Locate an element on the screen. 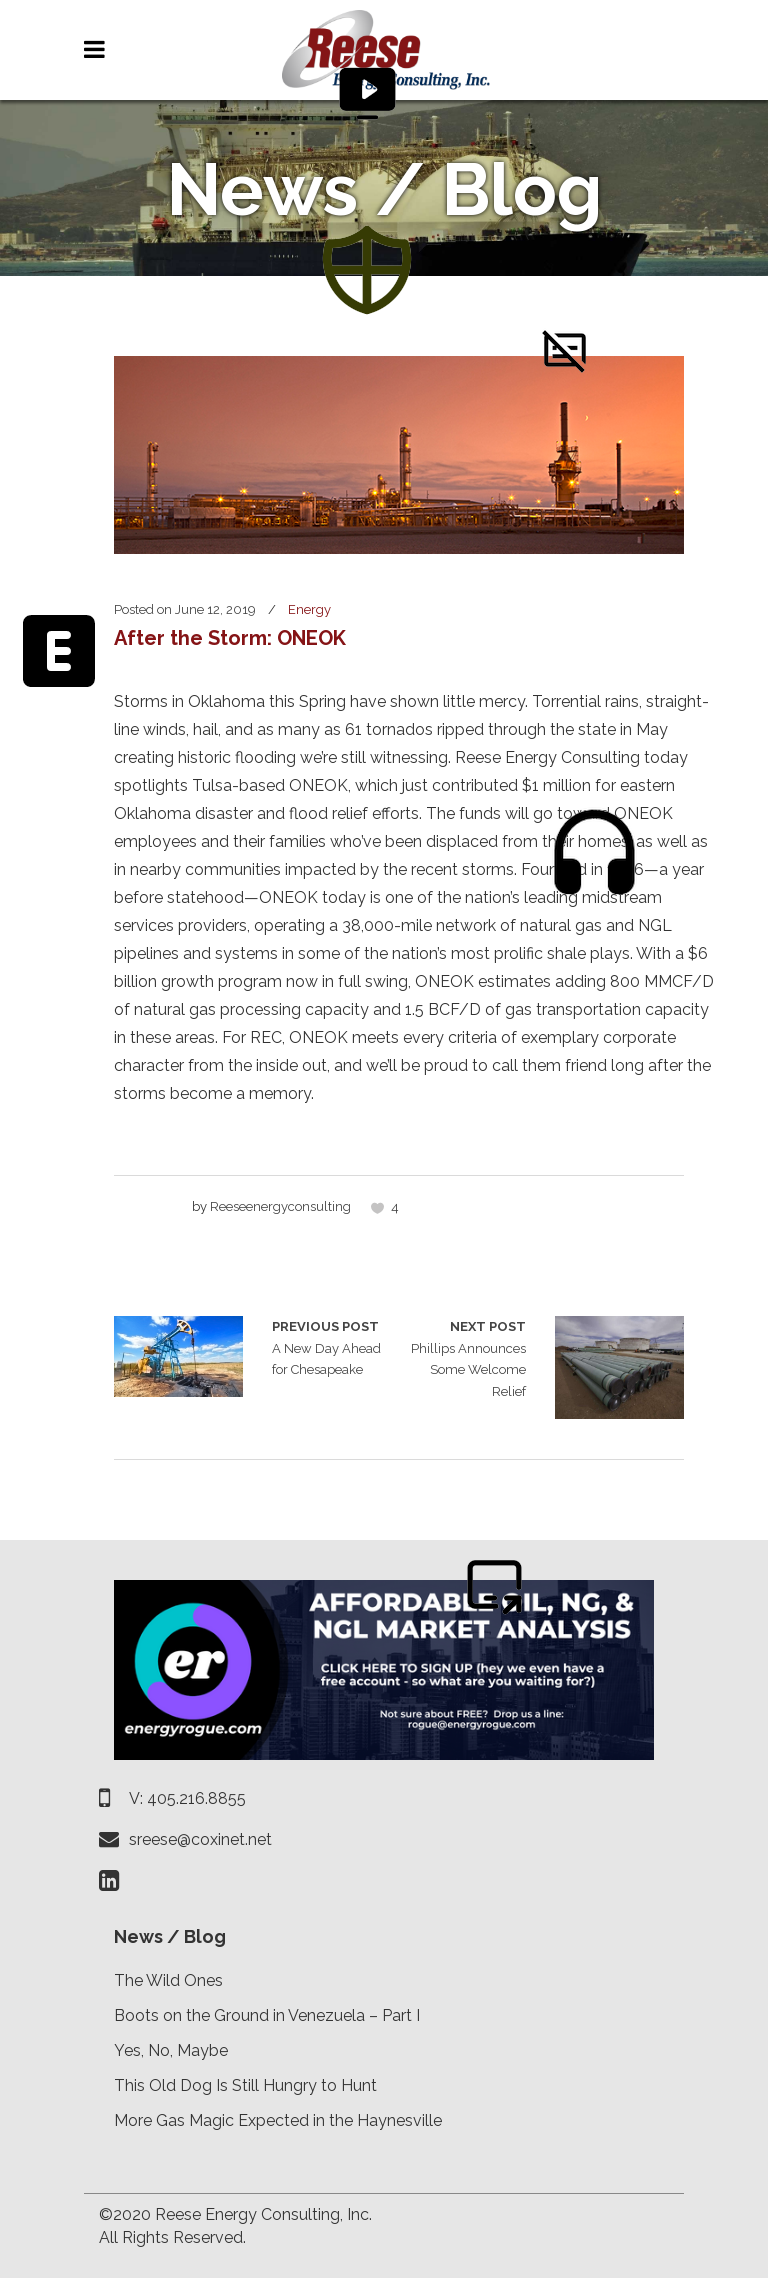 This screenshot has width=768, height=2278. privacy or security settings with multiple protection layers is located at coordinates (367, 270).